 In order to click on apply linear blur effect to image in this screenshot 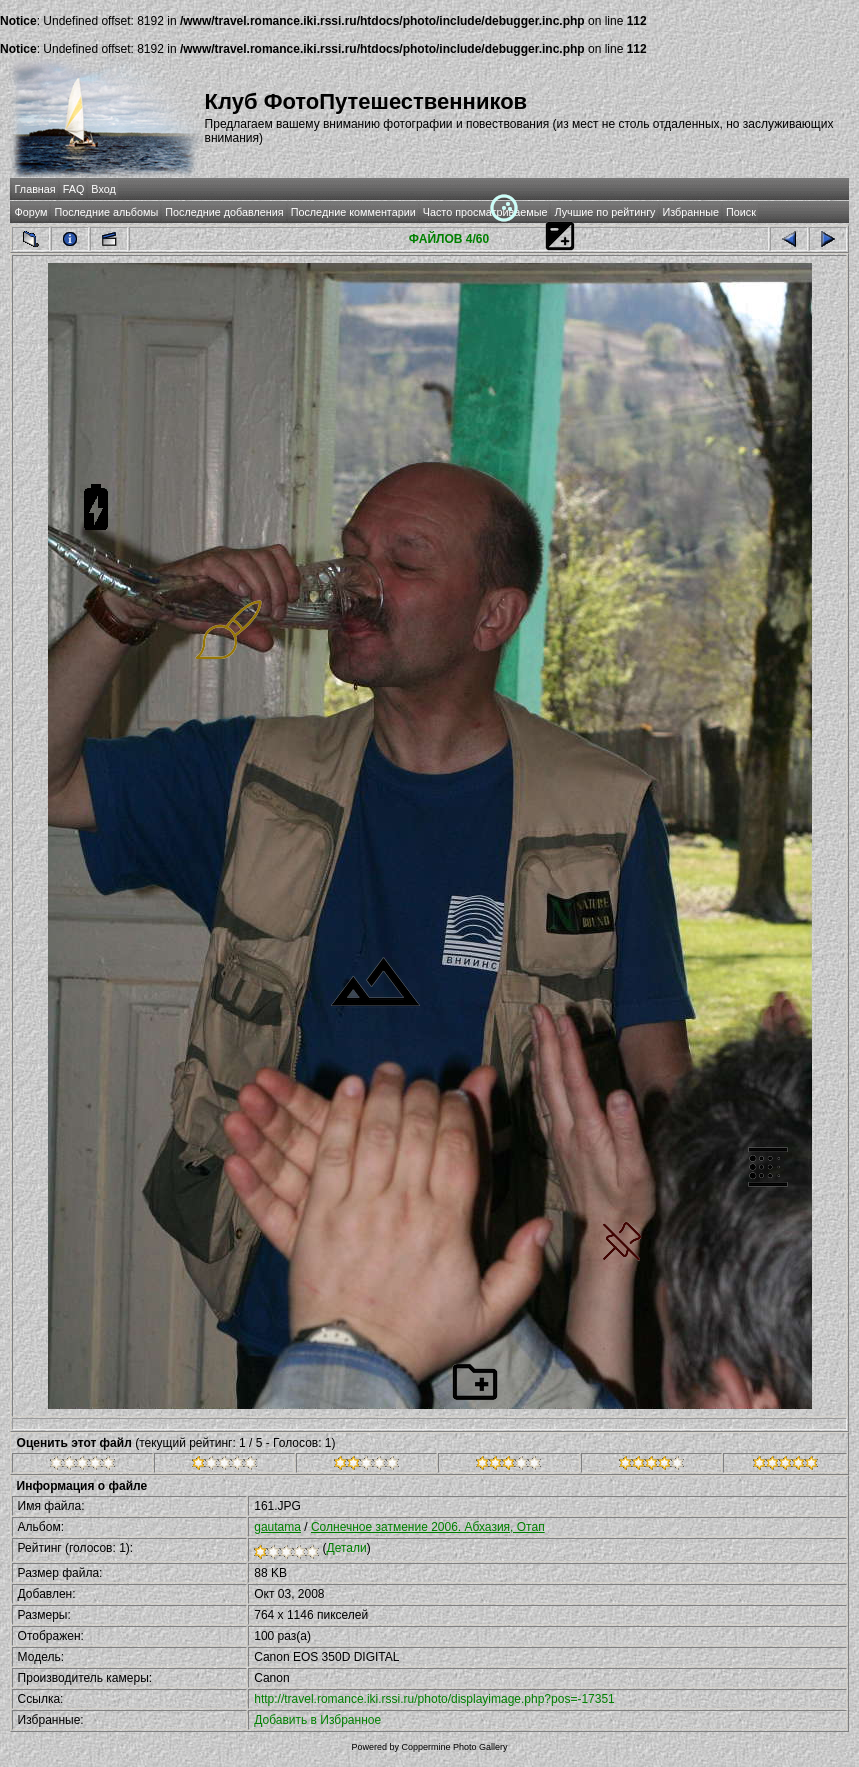, I will do `click(768, 1167)`.